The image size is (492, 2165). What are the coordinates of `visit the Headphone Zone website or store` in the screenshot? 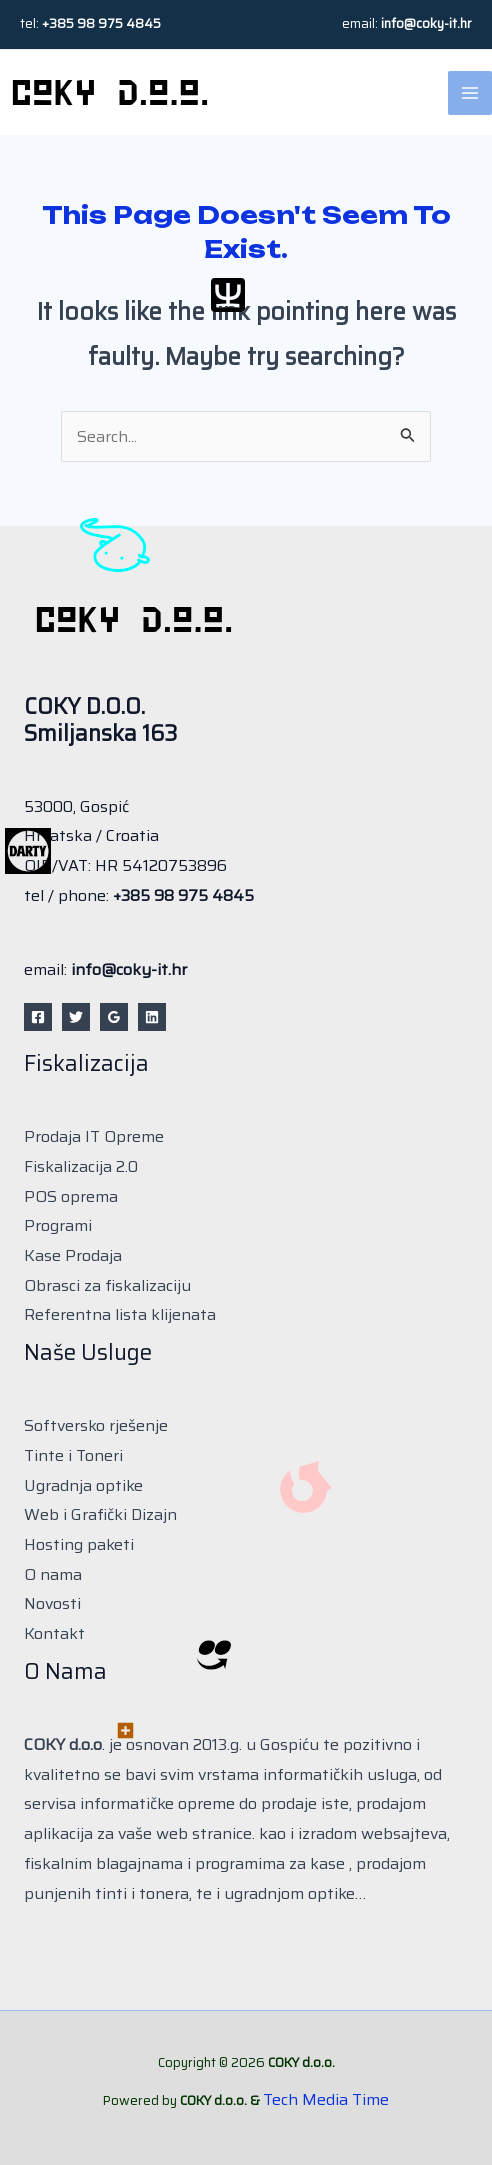 It's located at (306, 1487).